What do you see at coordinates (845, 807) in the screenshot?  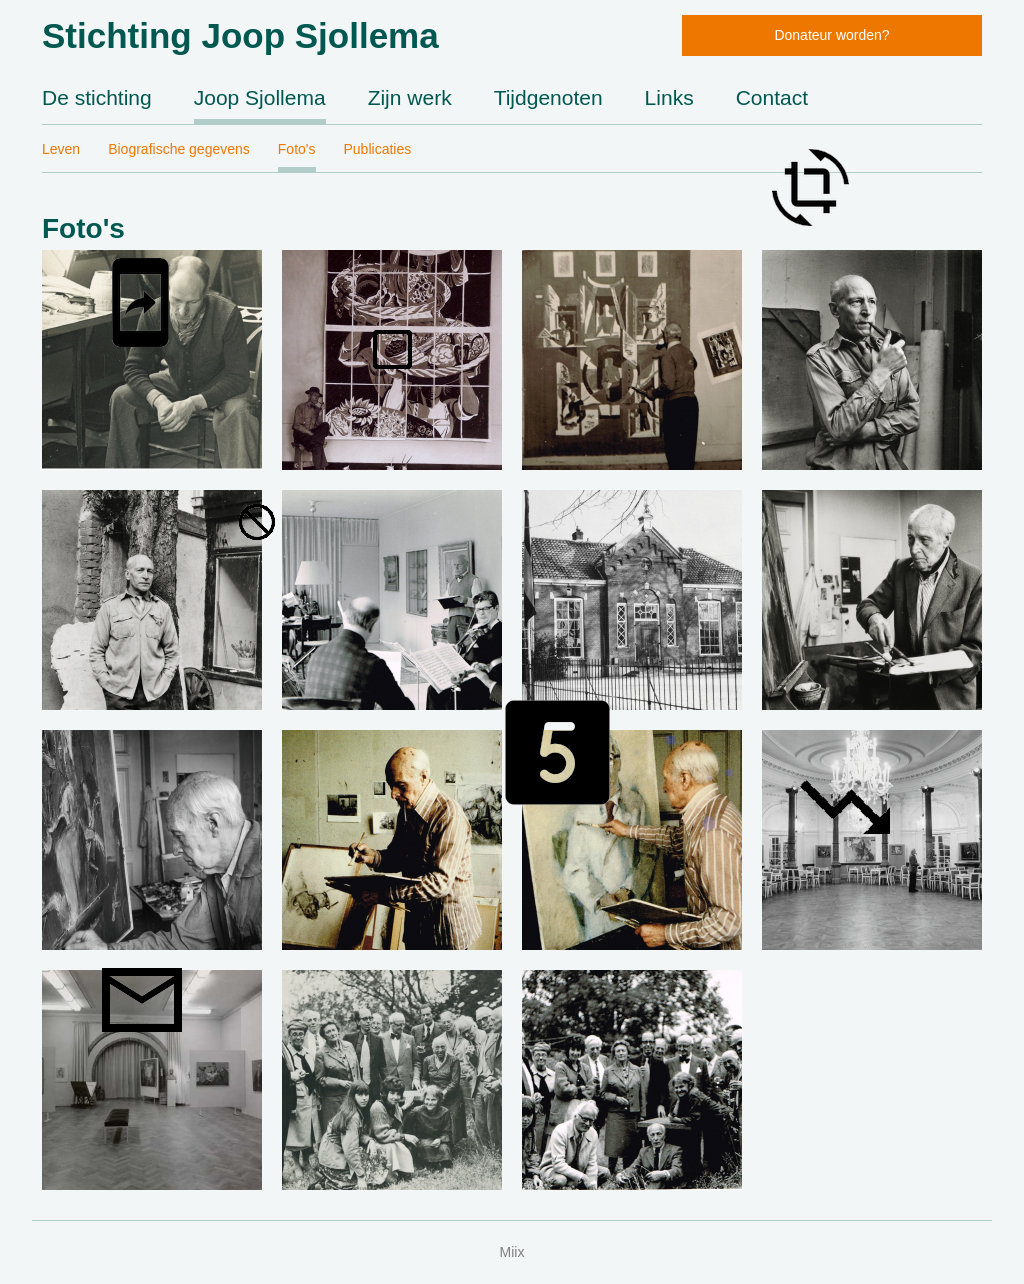 I see `indicates a downward trend in data or metrics` at bounding box center [845, 807].